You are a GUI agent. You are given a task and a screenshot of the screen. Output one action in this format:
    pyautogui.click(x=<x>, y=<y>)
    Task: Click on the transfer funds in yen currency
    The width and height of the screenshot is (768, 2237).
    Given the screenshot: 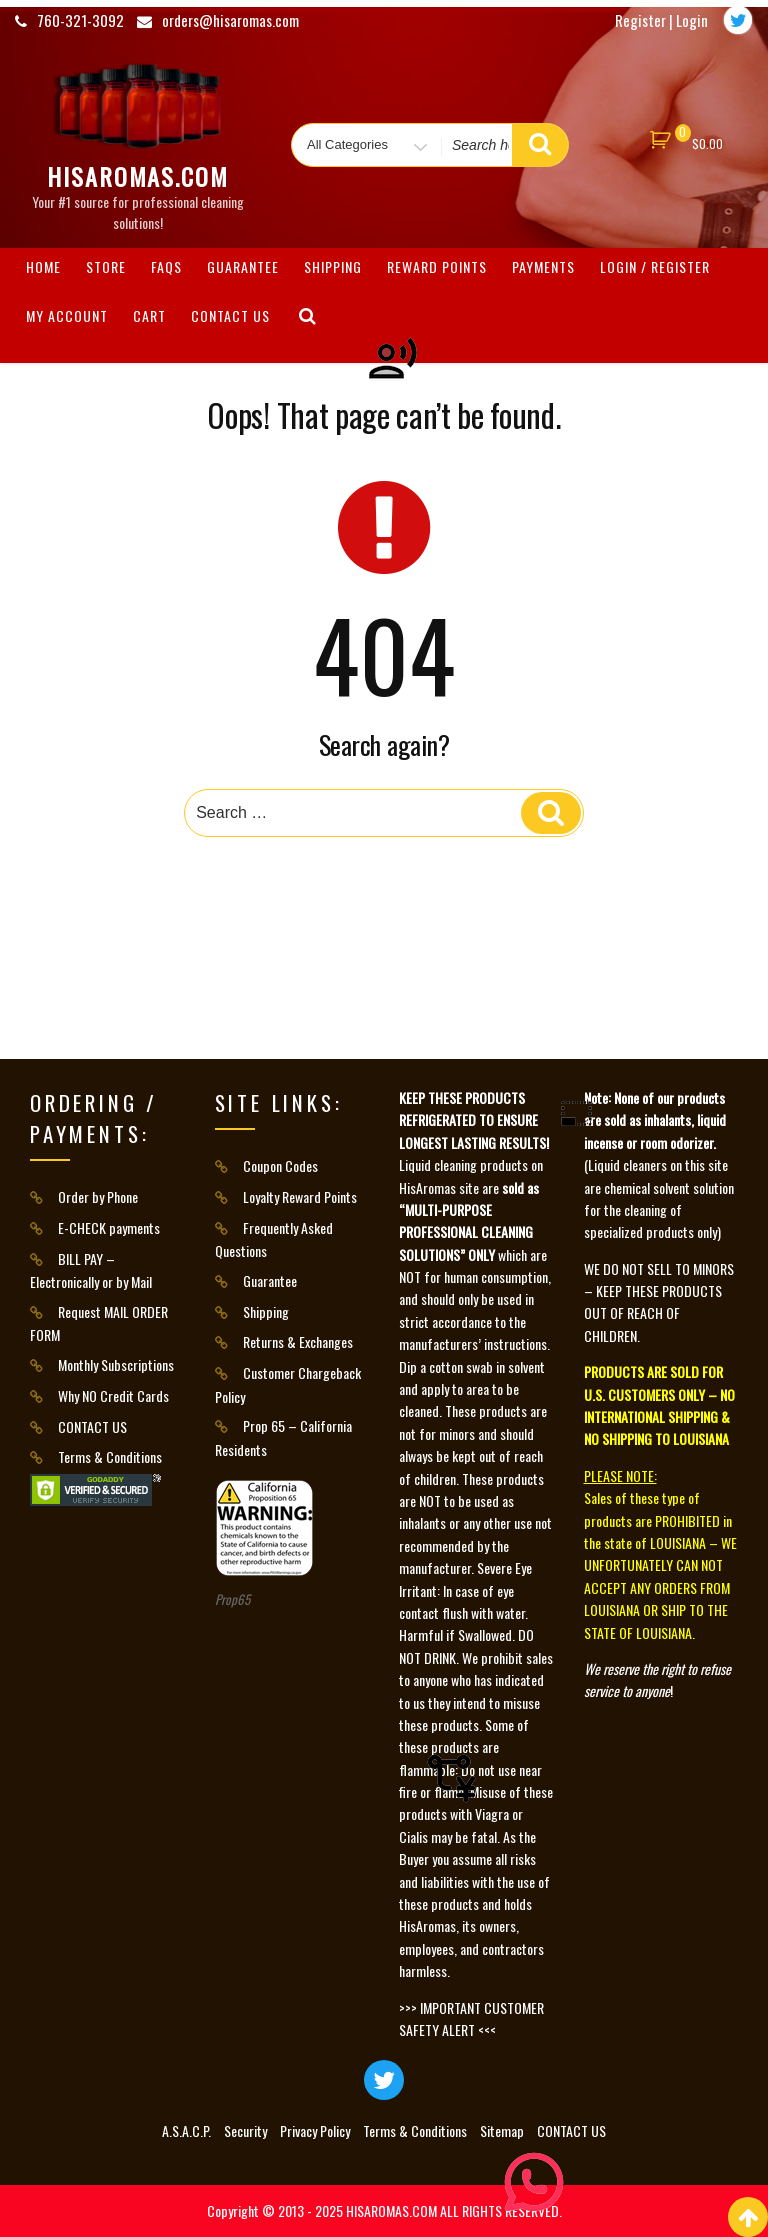 What is the action you would take?
    pyautogui.click(x=451, y=1778)
    